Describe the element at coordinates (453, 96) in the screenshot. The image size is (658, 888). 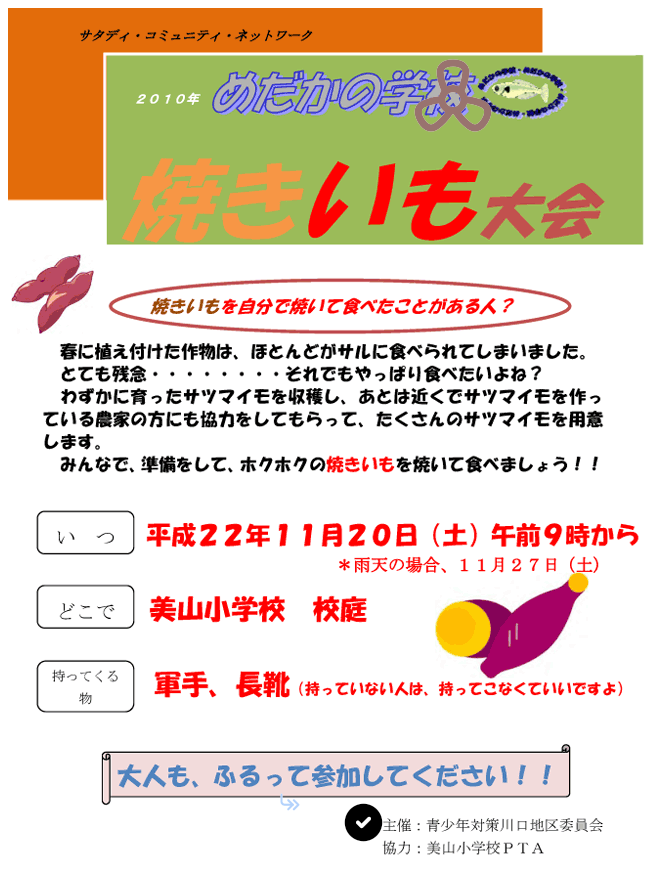
I see `fan or cooling system controls` at that location.